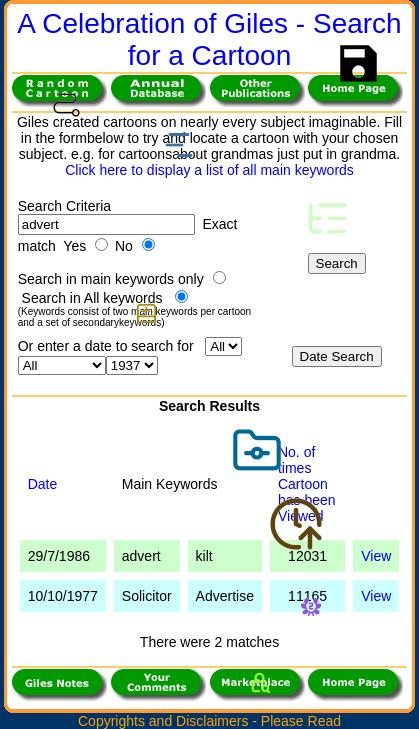 This screenshot has height=729, width=419. I want to click on view achievements or awards, so click(311, 607).